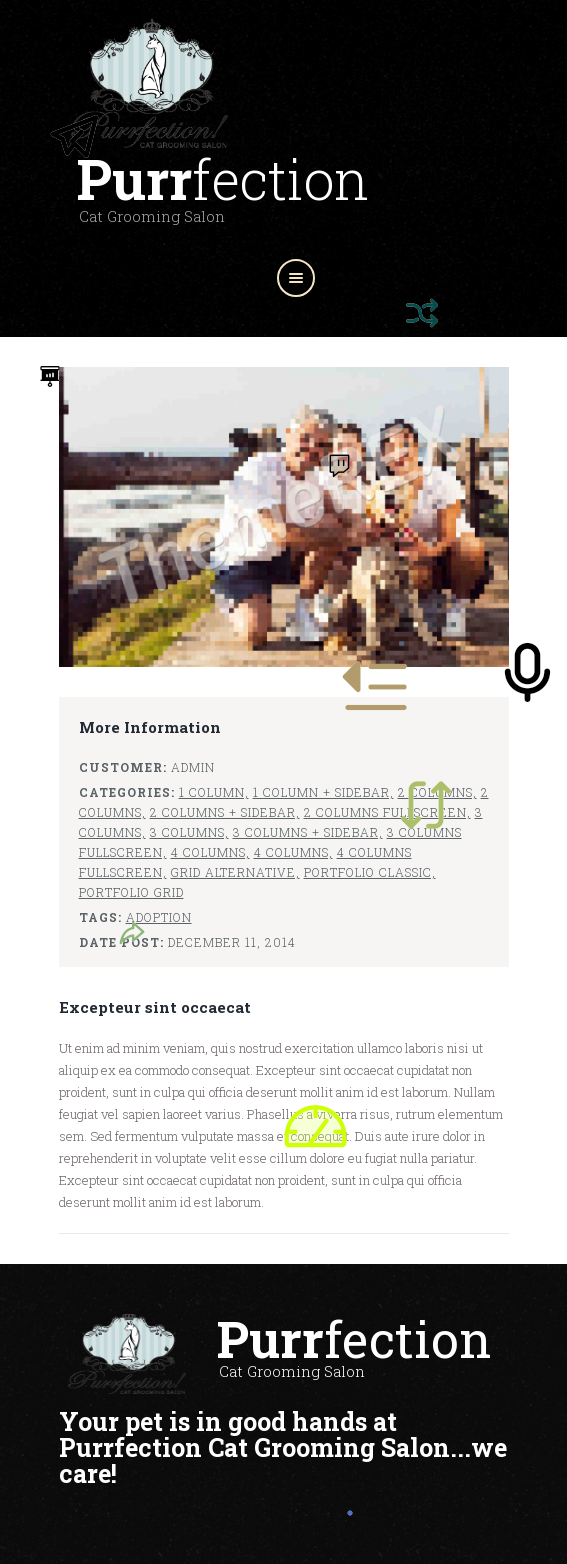 The height and width of the screenshot is (1564, 567). Describe the element at coordinates (527, 671) in the screenshot. I see `tap to start voice recording` at that location.